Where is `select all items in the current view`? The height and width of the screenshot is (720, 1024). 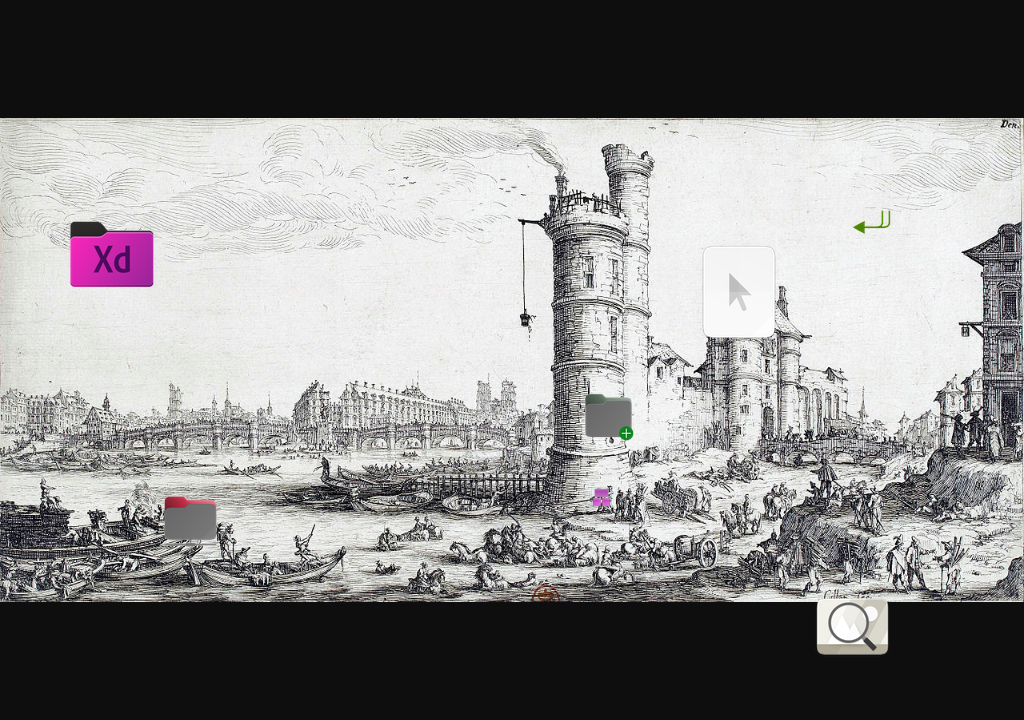 select all items in the current view is located at coordinates (601, 497).